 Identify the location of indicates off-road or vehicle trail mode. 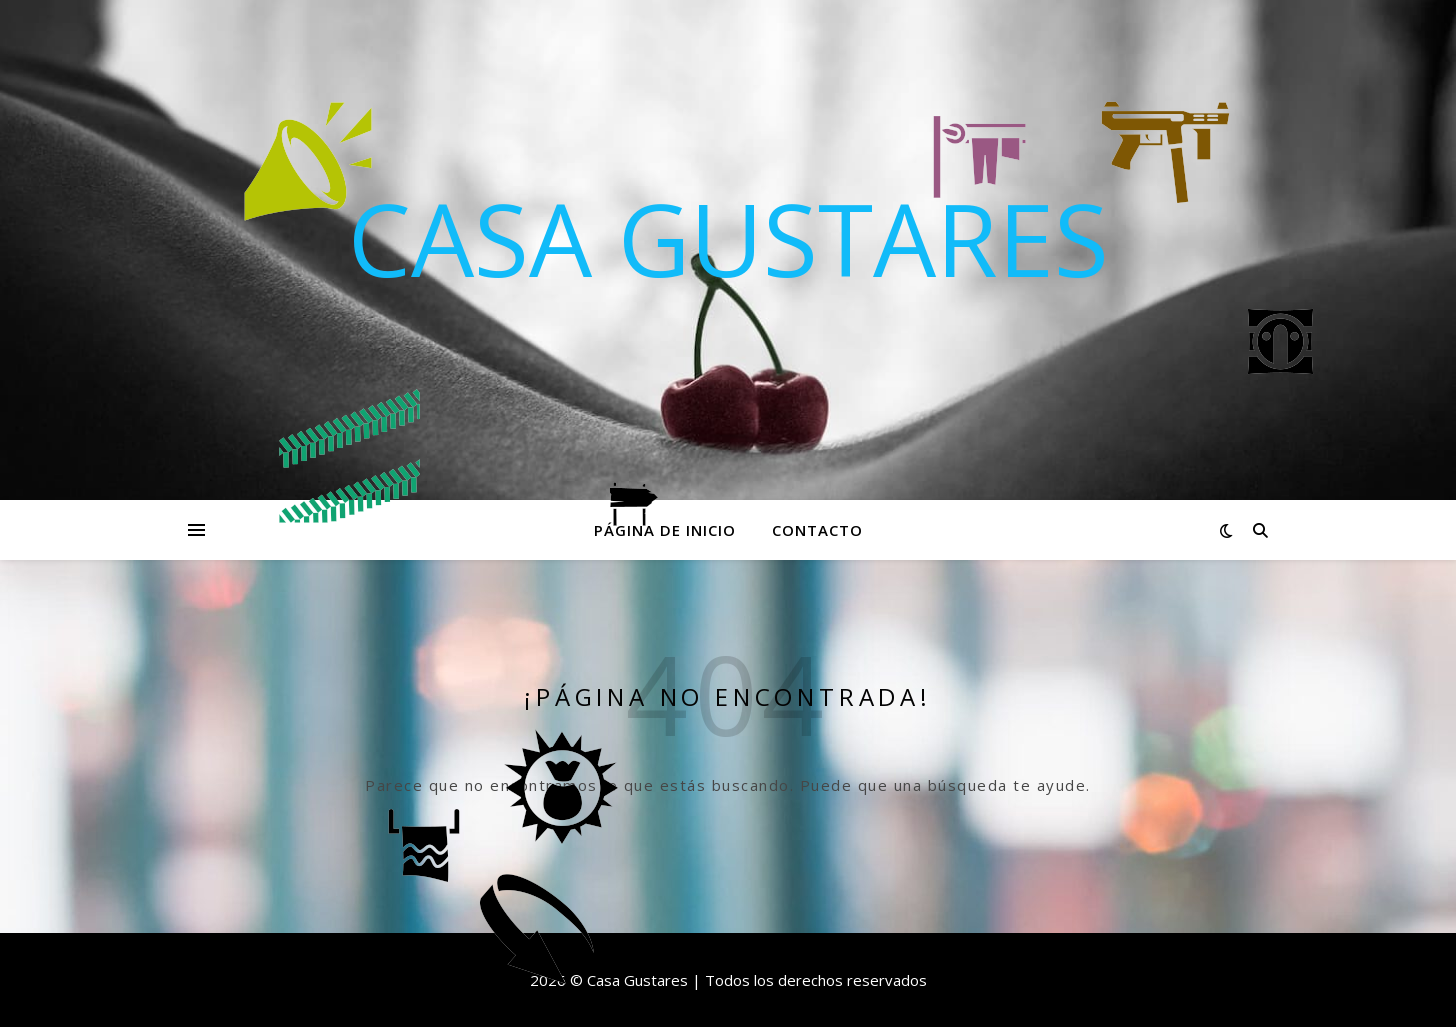
(349, 452).